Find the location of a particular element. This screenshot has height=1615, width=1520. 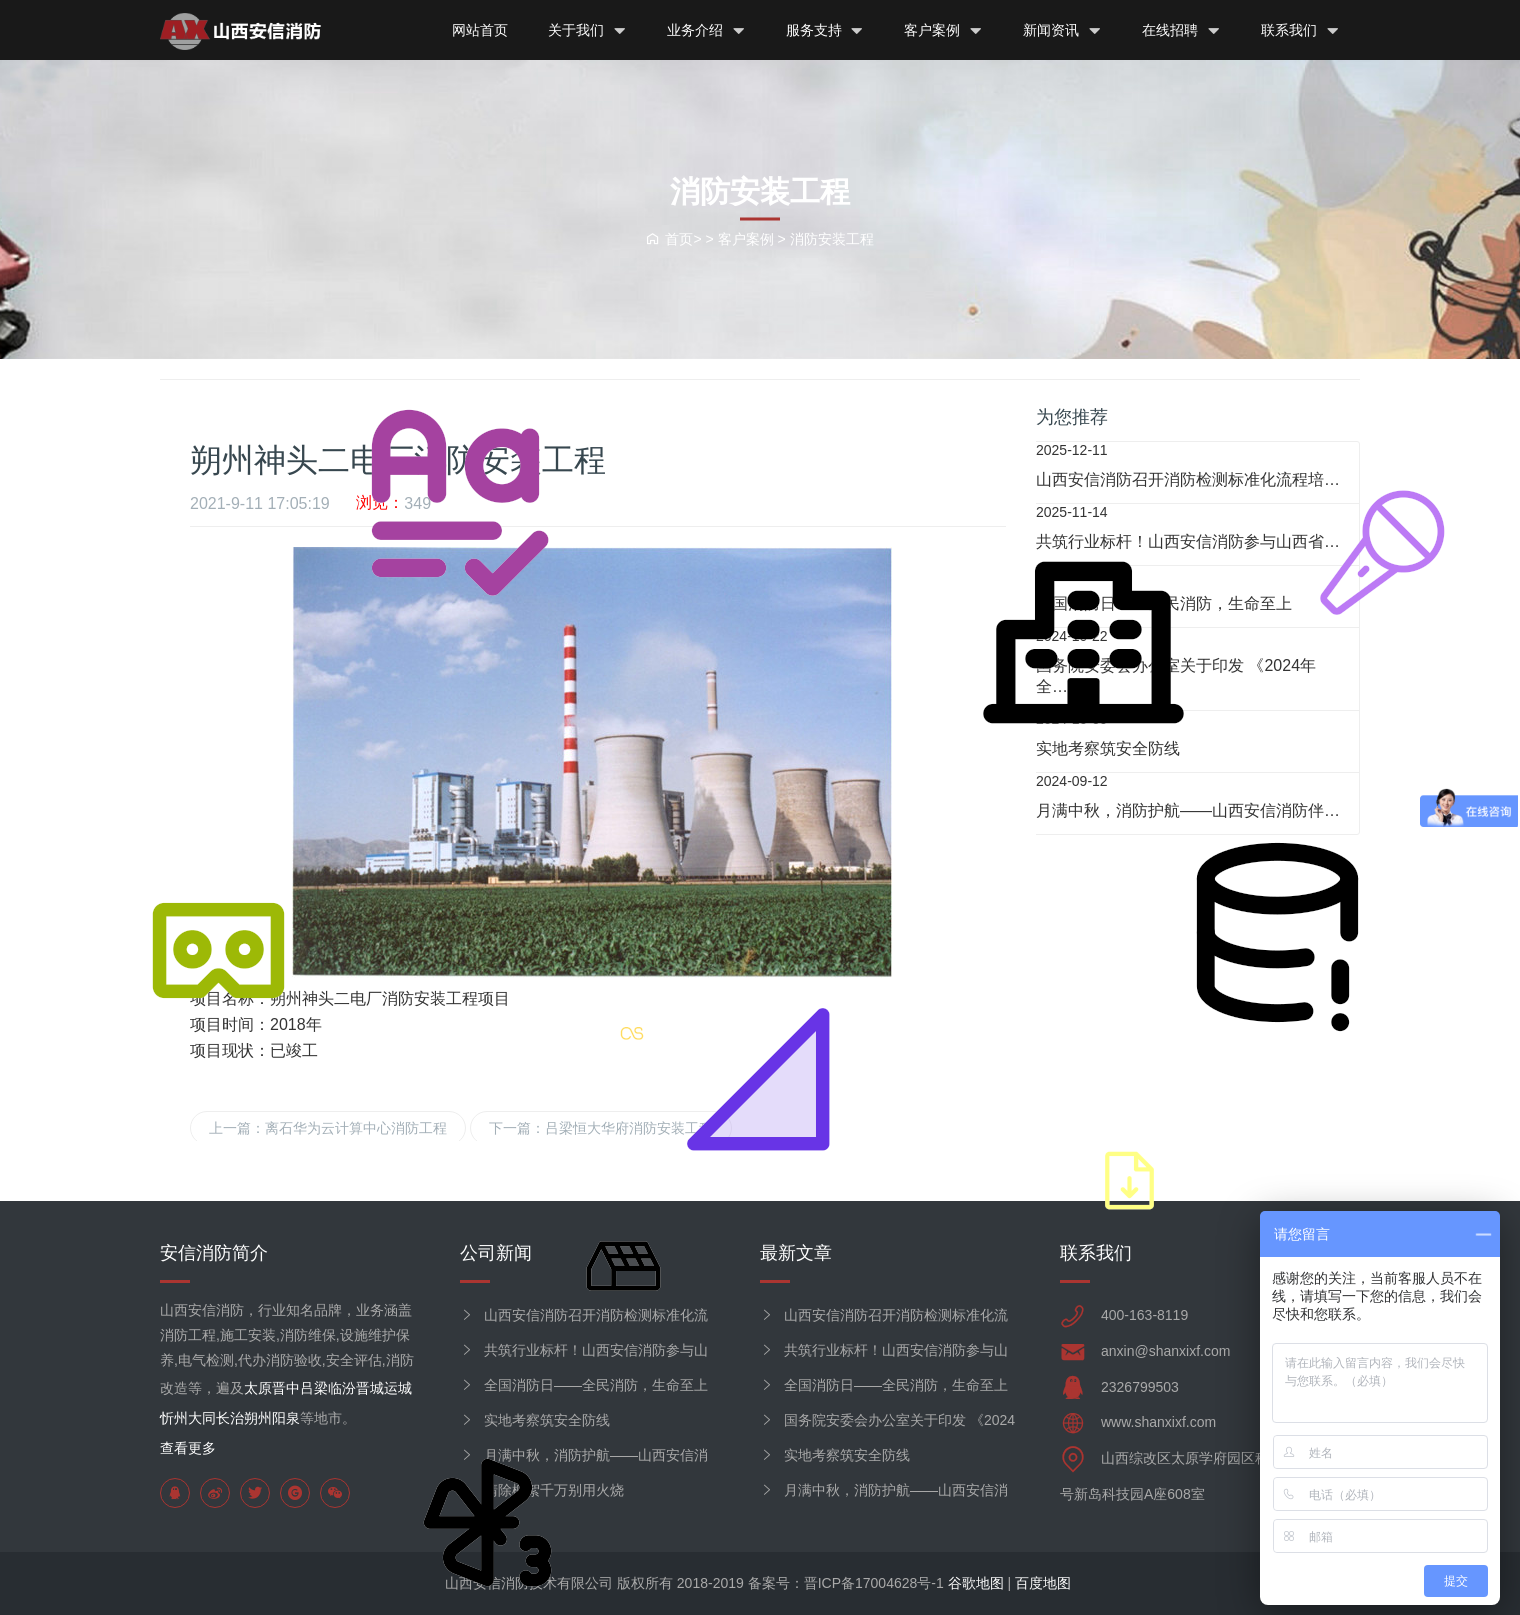

adjust notch or display cutout settings is located at coordinates (768, 1089).